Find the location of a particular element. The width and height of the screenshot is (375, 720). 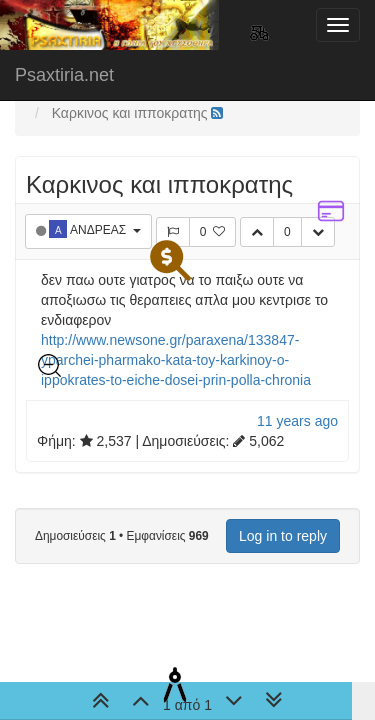

zoom out to see more content is located at coordinates (50, 366).